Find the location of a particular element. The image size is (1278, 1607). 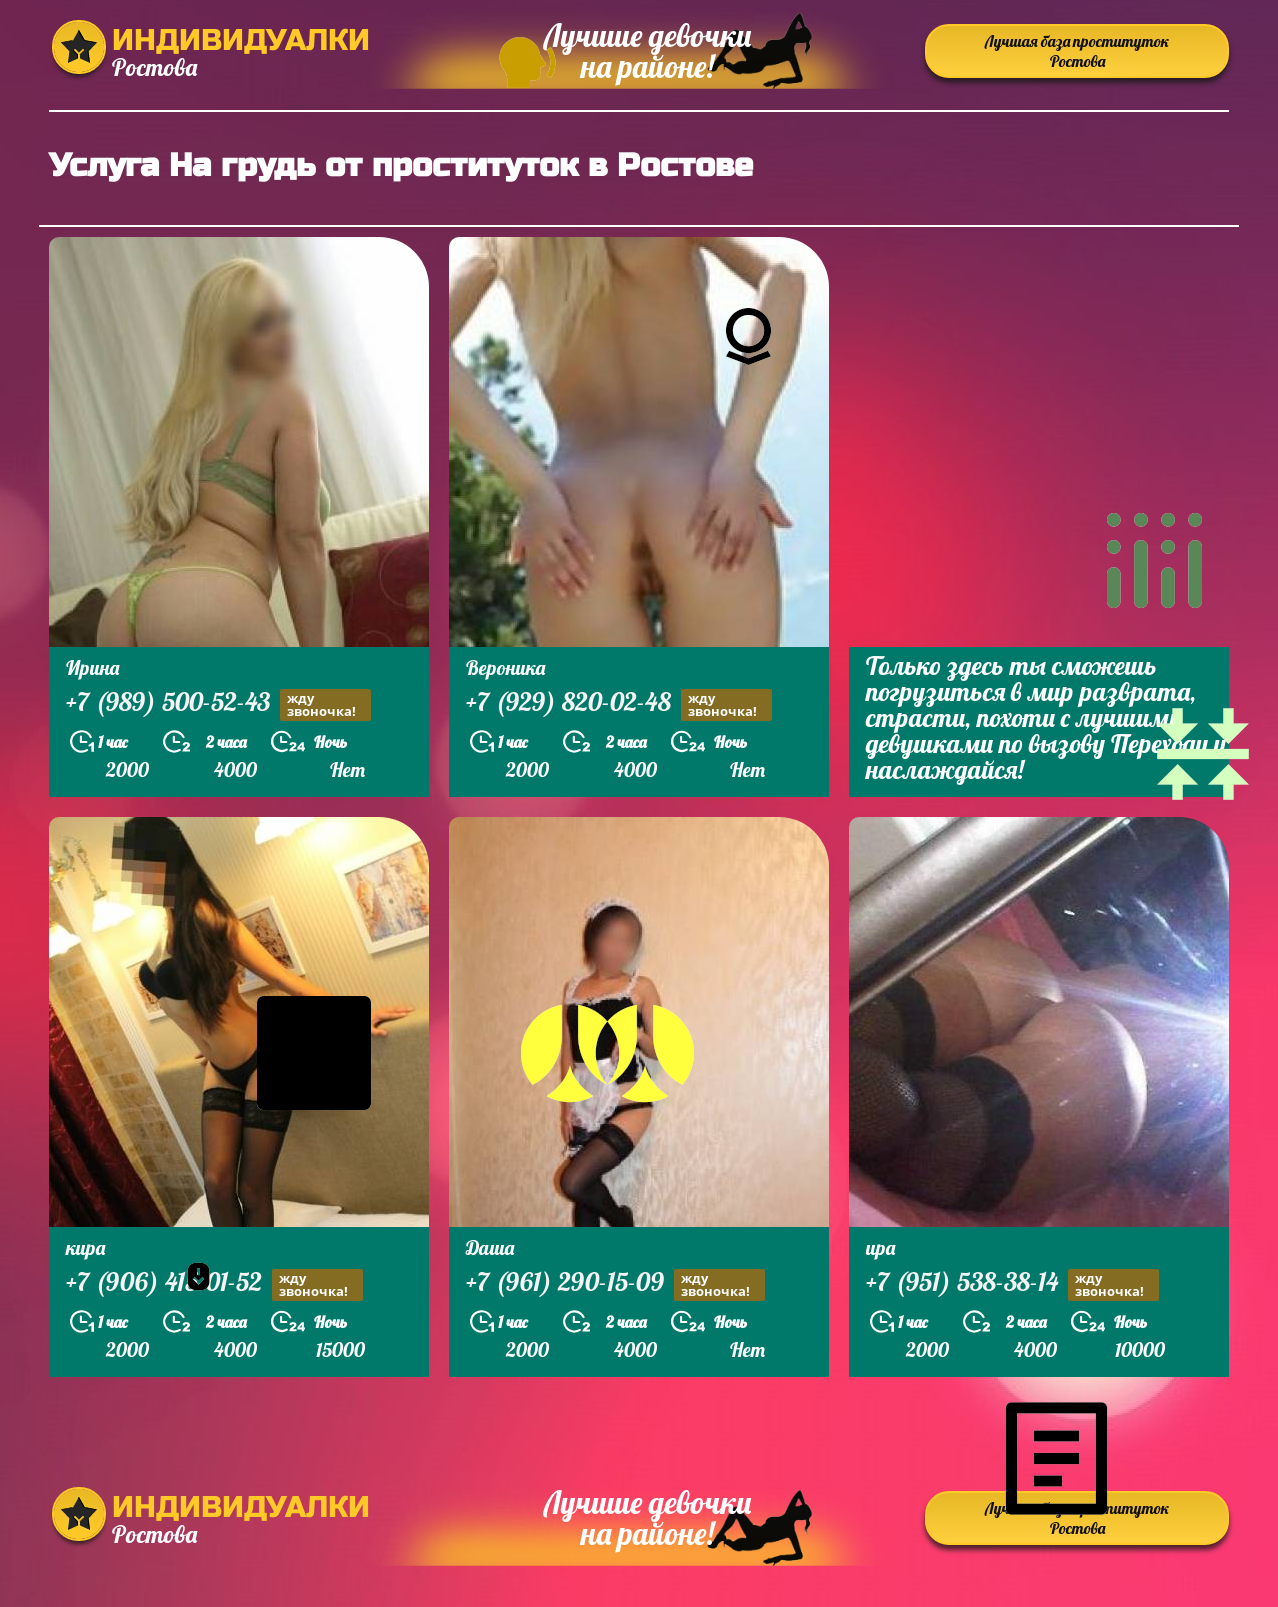

plotly data visualization platform logo is located at coordinates (1154, 560).